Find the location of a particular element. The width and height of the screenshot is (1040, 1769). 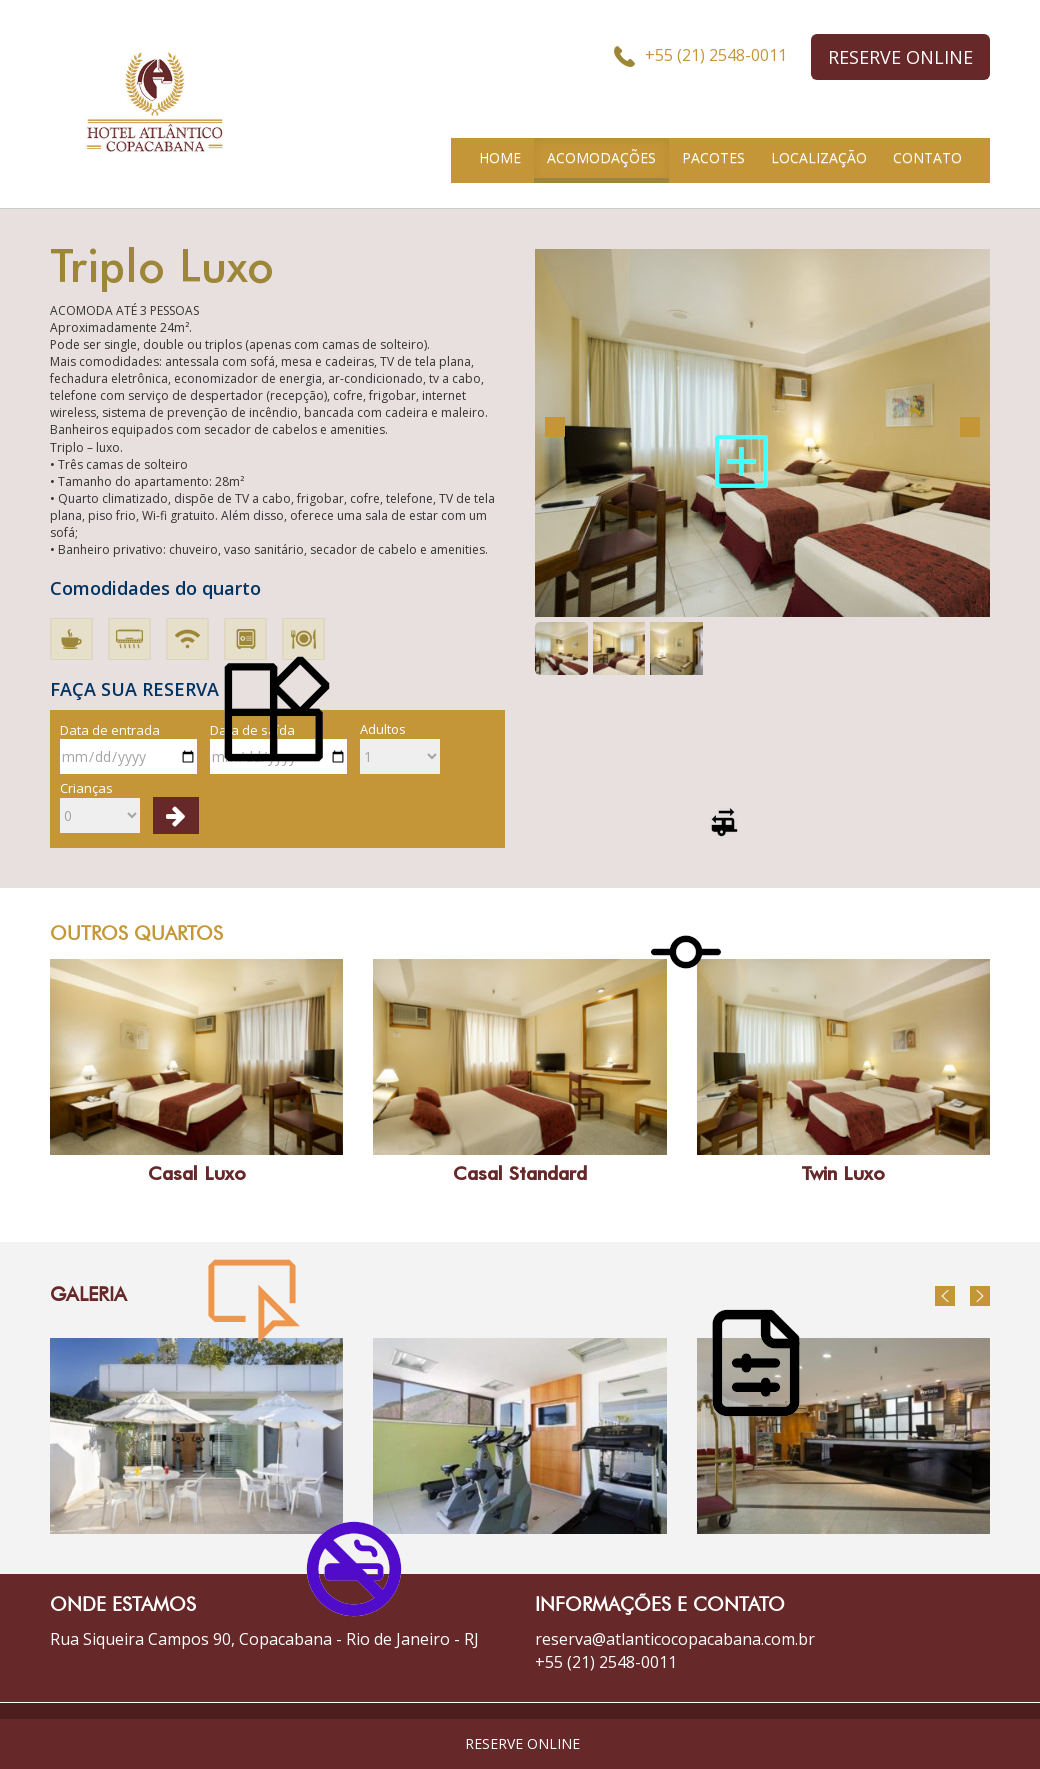

indicates a no smoking zone or area is located at coordinates (354, 1569).